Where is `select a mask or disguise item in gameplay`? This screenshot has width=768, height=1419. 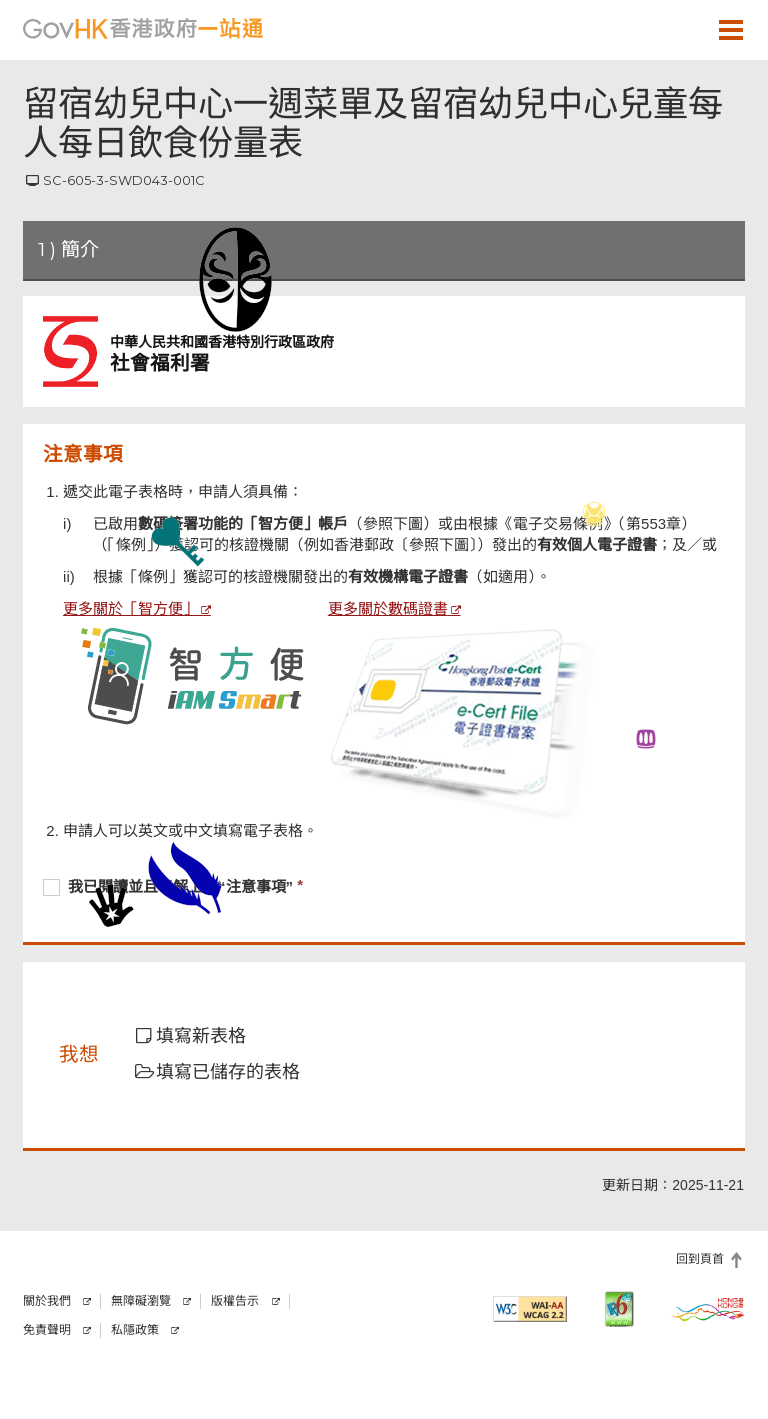
select a mask or disguise item in gameplay is located at coordinates (235, 279).